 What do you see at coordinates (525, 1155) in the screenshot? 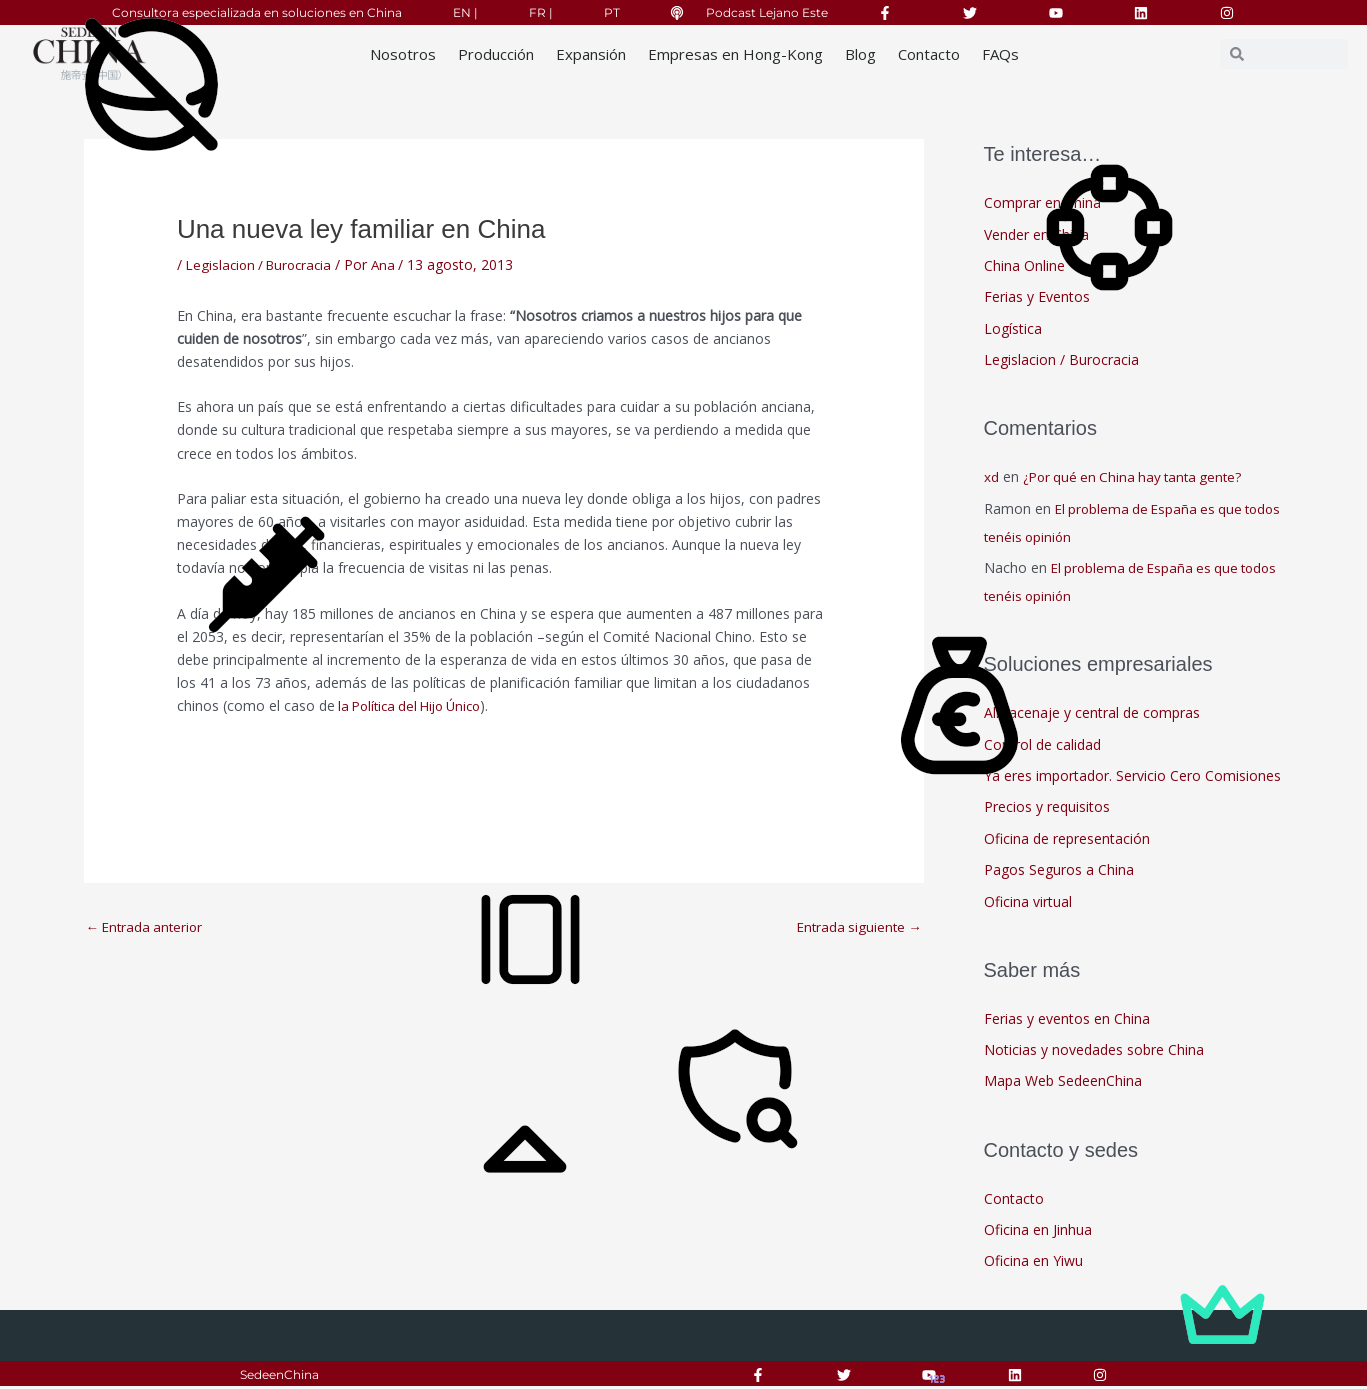
I see `collapse an expanded section` at bounding box center [525, 1155].